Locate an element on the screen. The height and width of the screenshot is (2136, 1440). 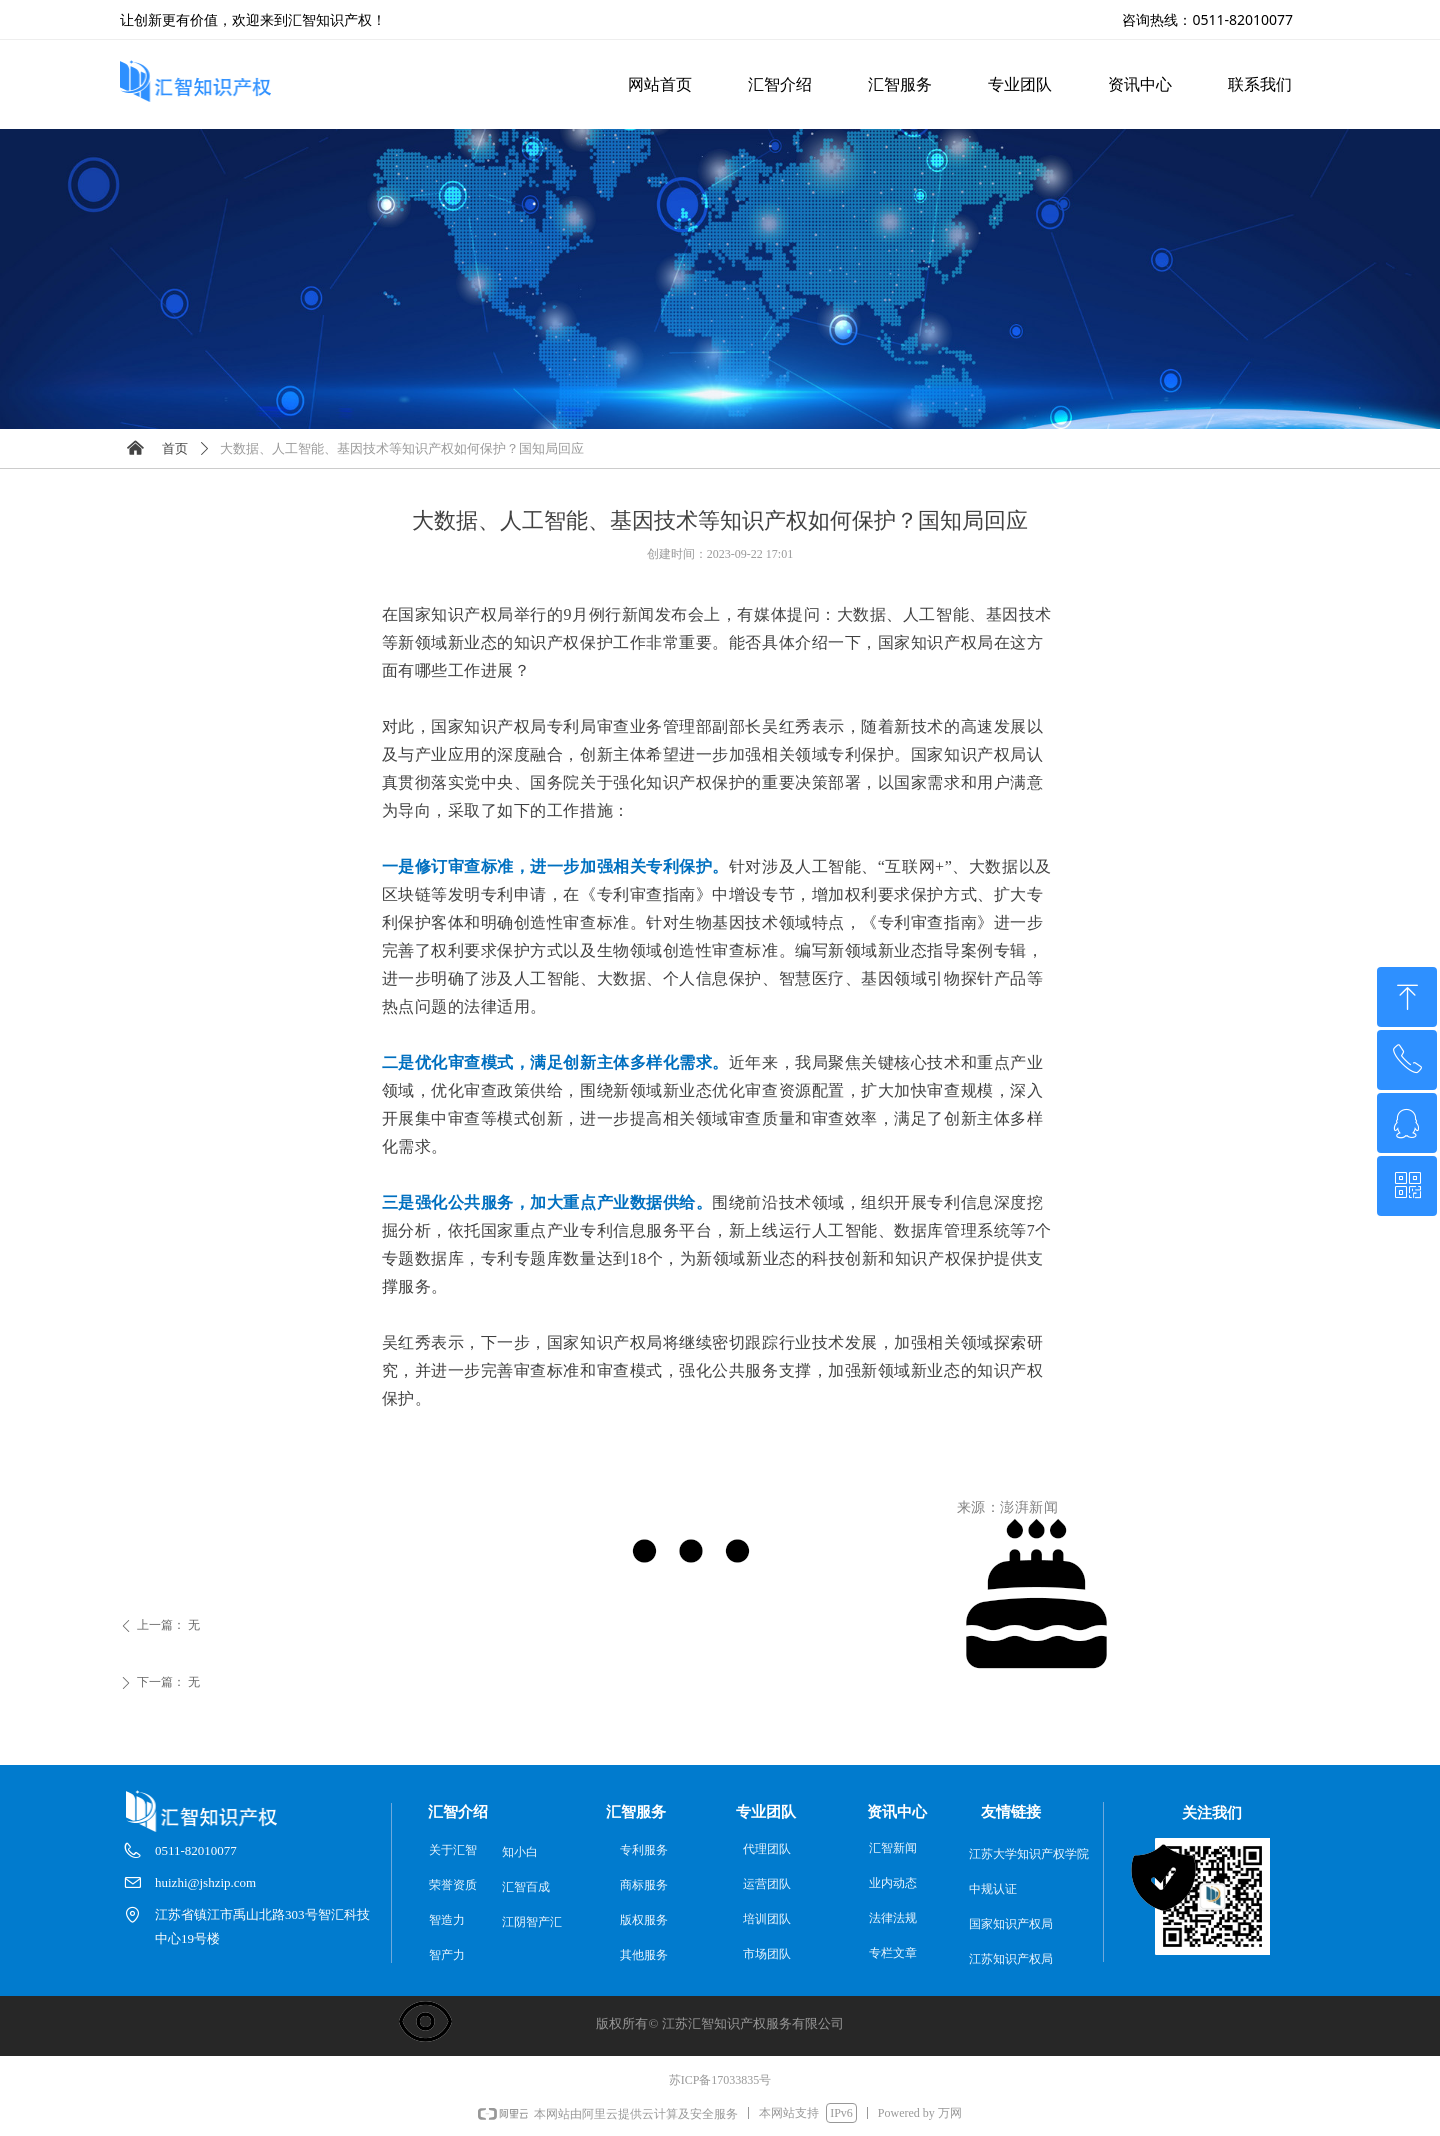
view birthday or celebration notifications is located at coordinates (1036, 1592).